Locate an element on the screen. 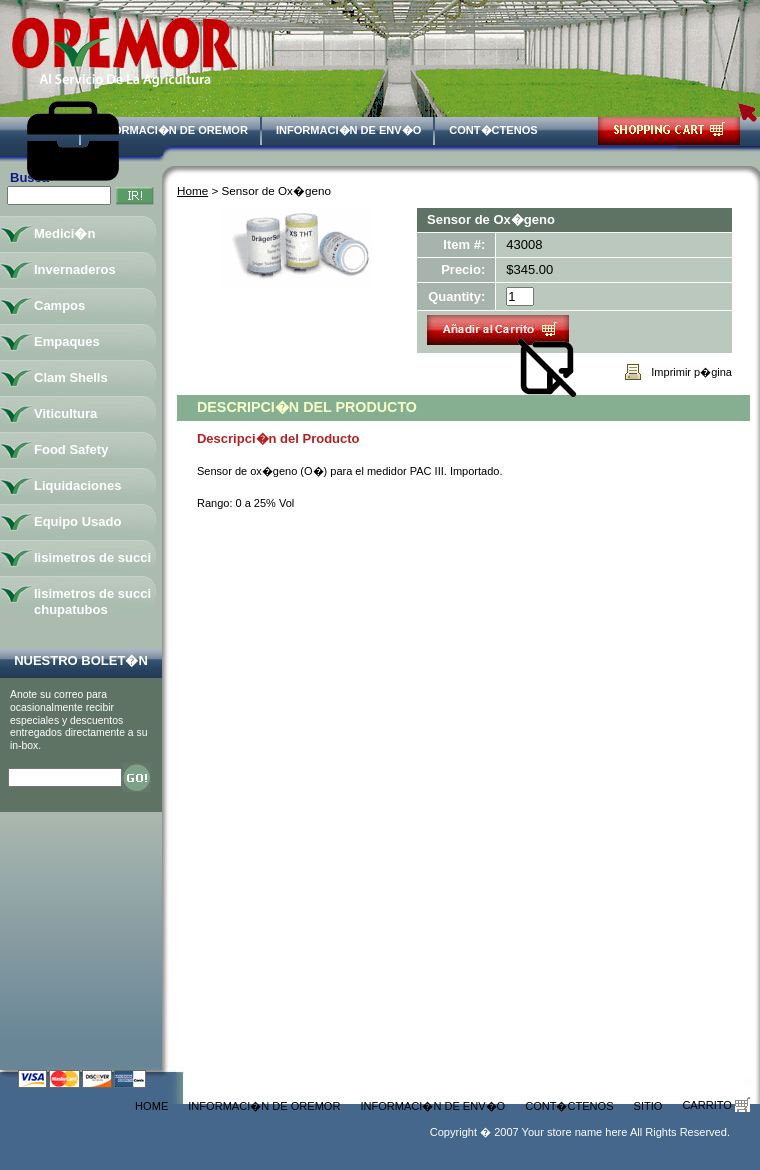 The height and width of the screenshot is (1170, 760). notes feature is disabled or unavailable is located at coordinates (547, 368).